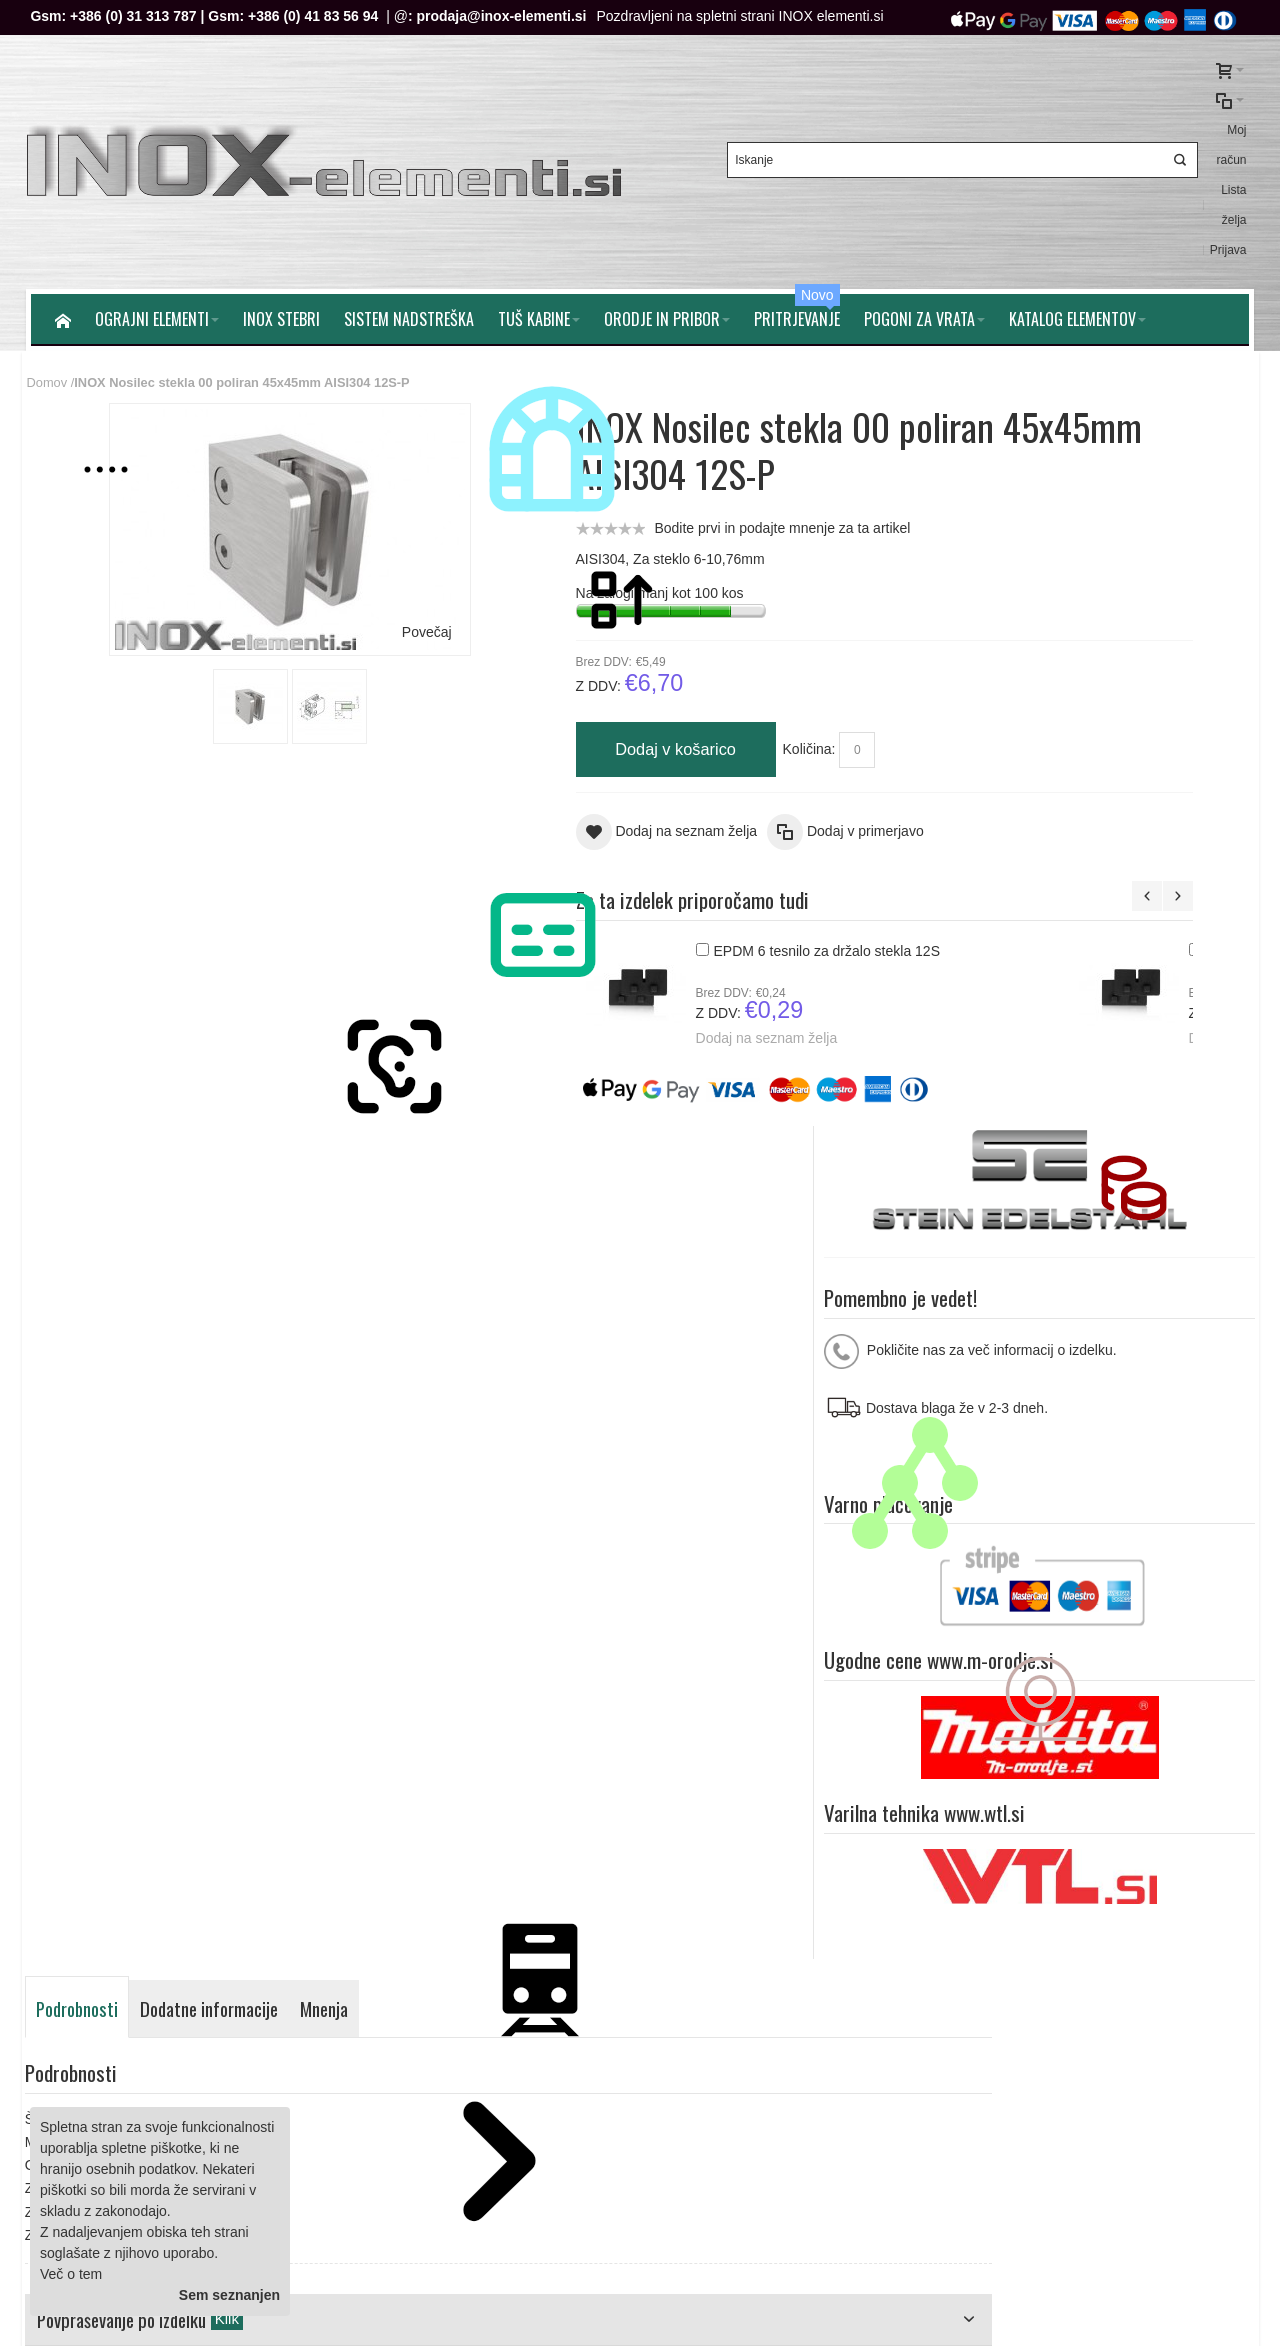  What do you see at coordinates (918, 1483) in the screenshot?
I see `view hierarchical data structure` at bounding box center [918, 1483].